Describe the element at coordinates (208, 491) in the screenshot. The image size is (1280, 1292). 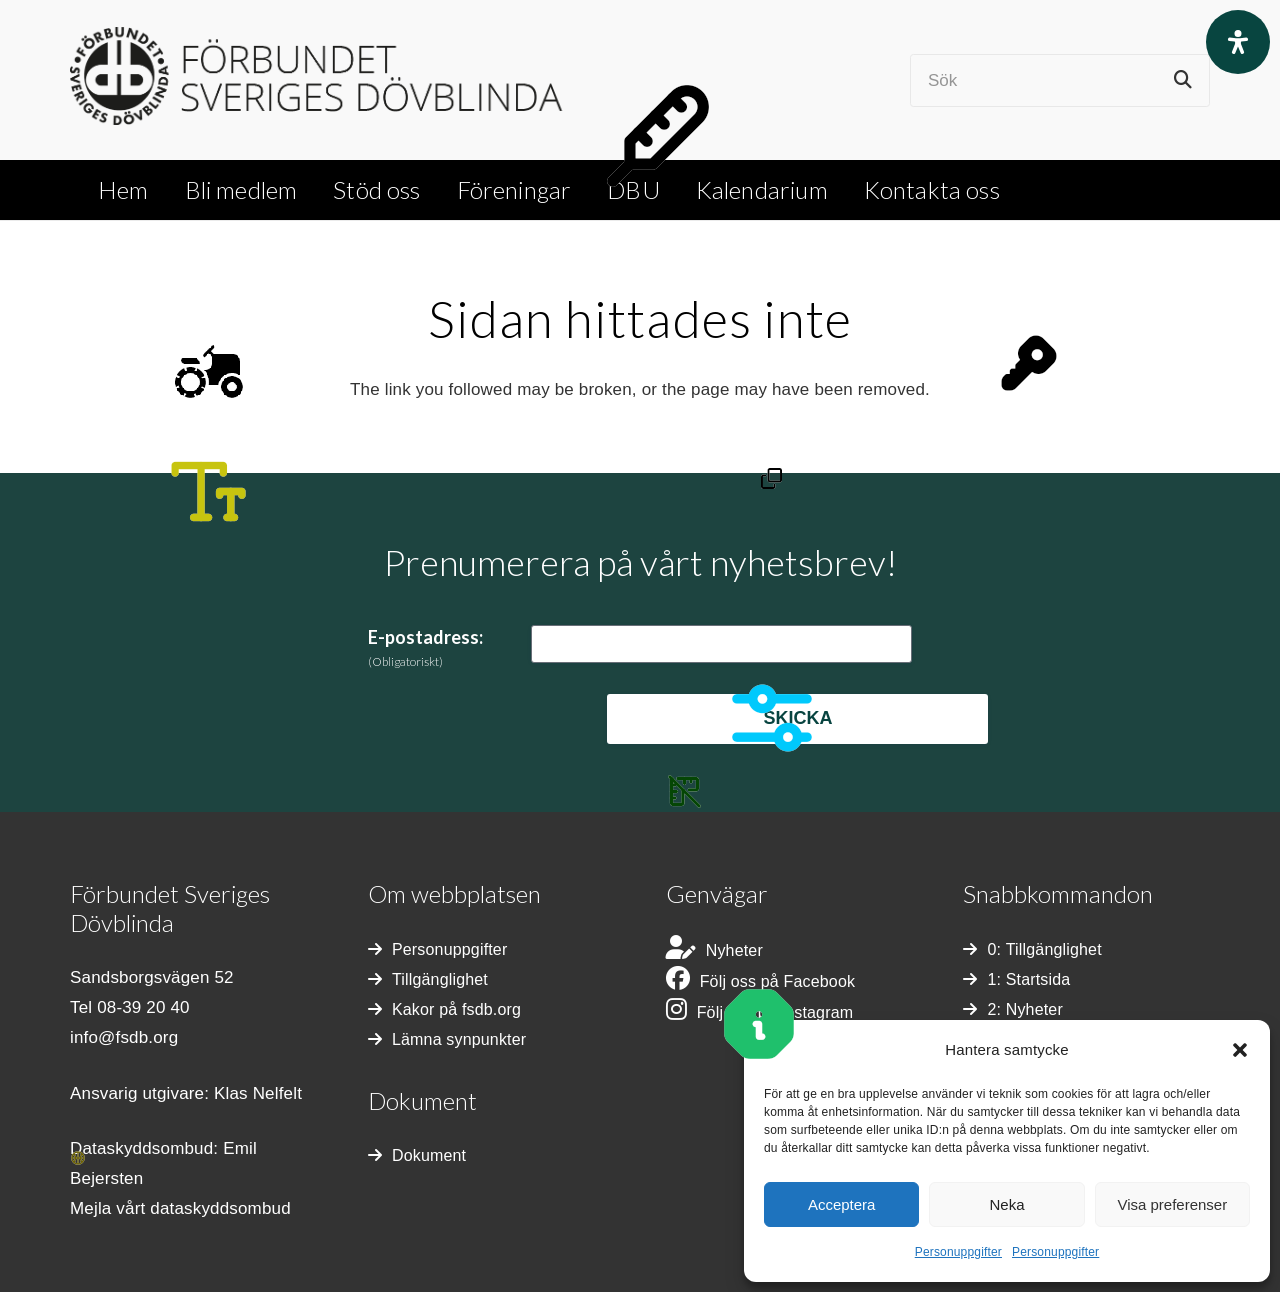
I see `adjust font size settings` at that location.